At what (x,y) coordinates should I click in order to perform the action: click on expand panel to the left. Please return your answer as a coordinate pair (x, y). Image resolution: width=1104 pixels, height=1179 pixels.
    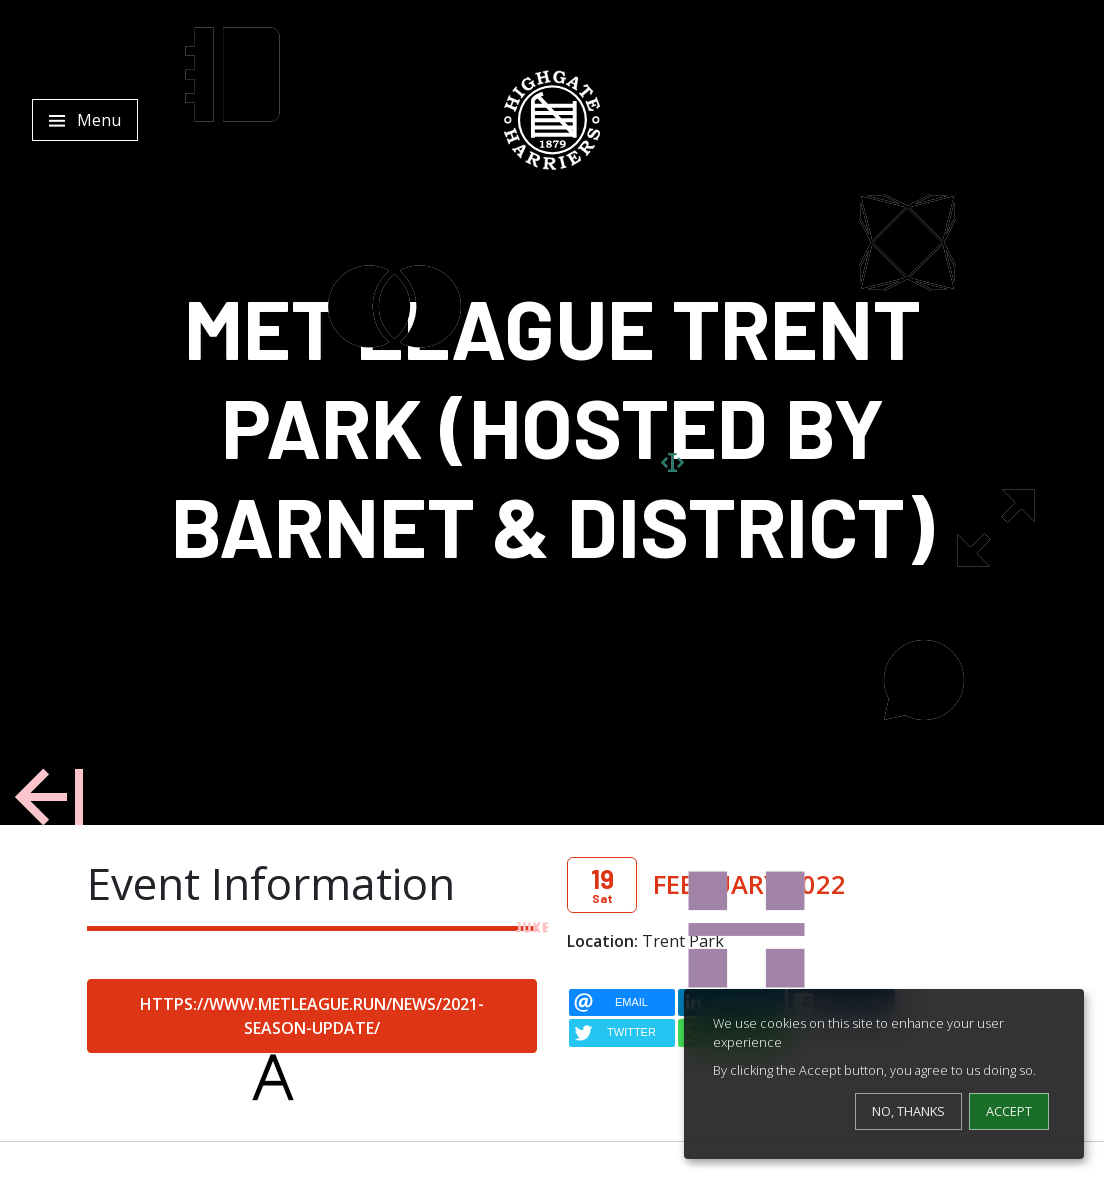
    Looking at the image, I should click on (51, 797).